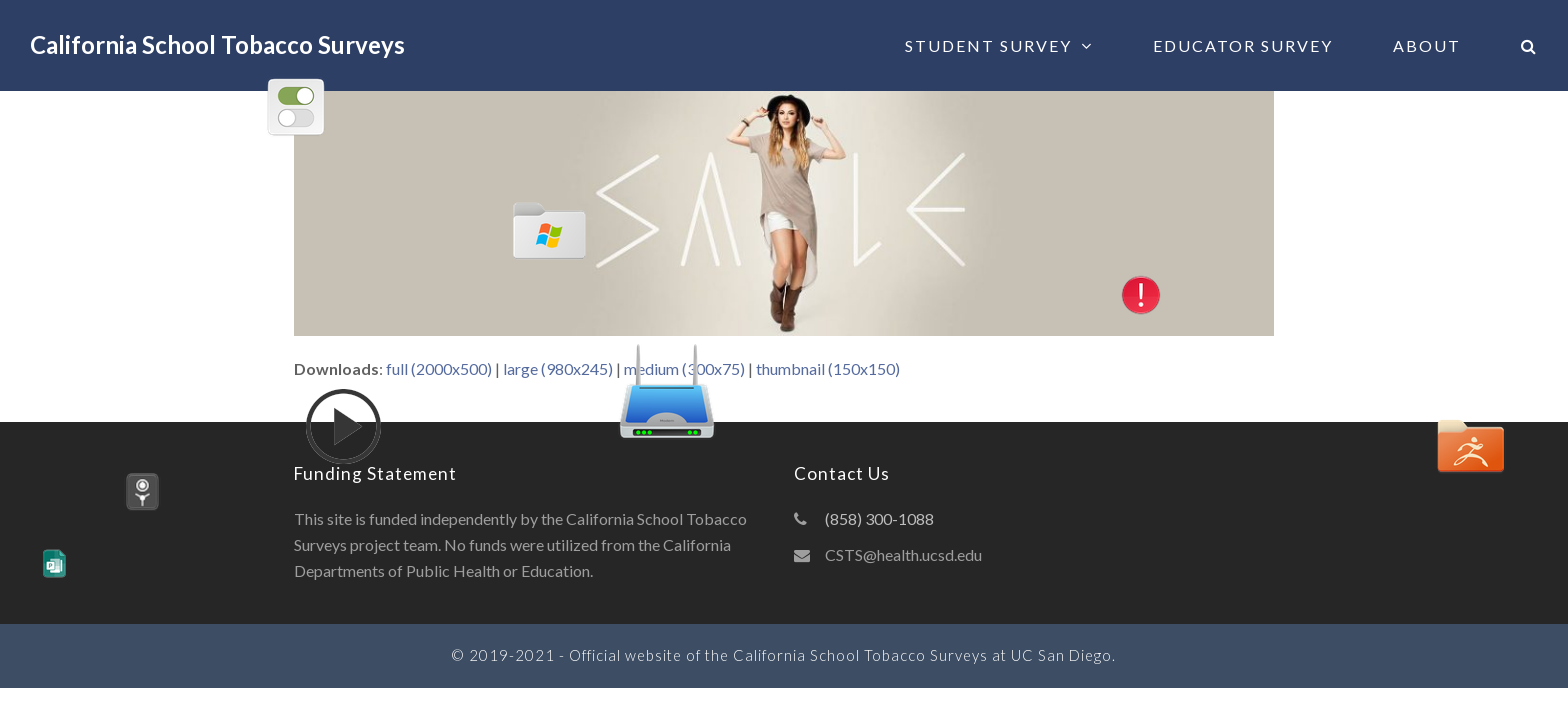 This screenshot has height=720, width=1568. I want to click on start or resume a process, so click(343, 426).